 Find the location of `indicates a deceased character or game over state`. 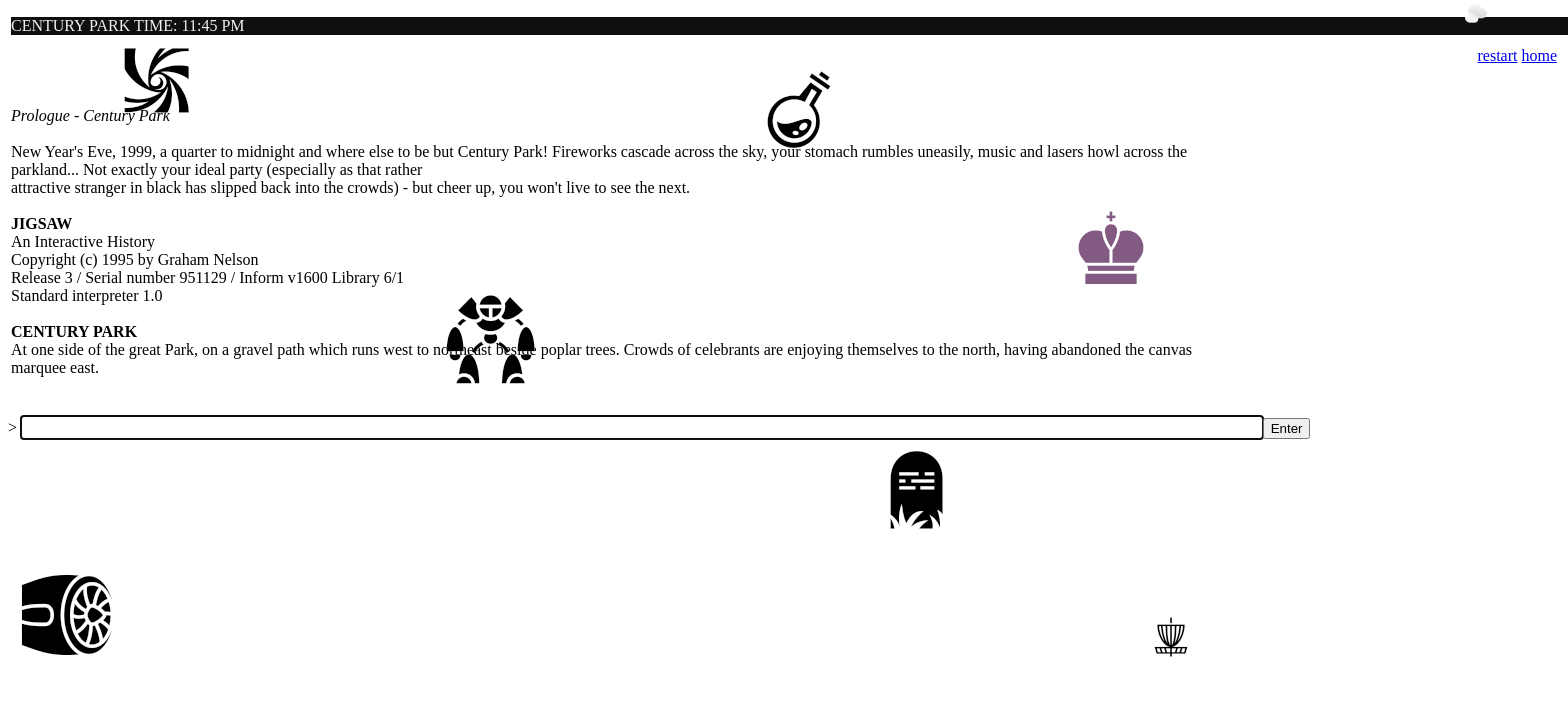

indicates a deceased character or game over state is located at coordinates (917, 491).